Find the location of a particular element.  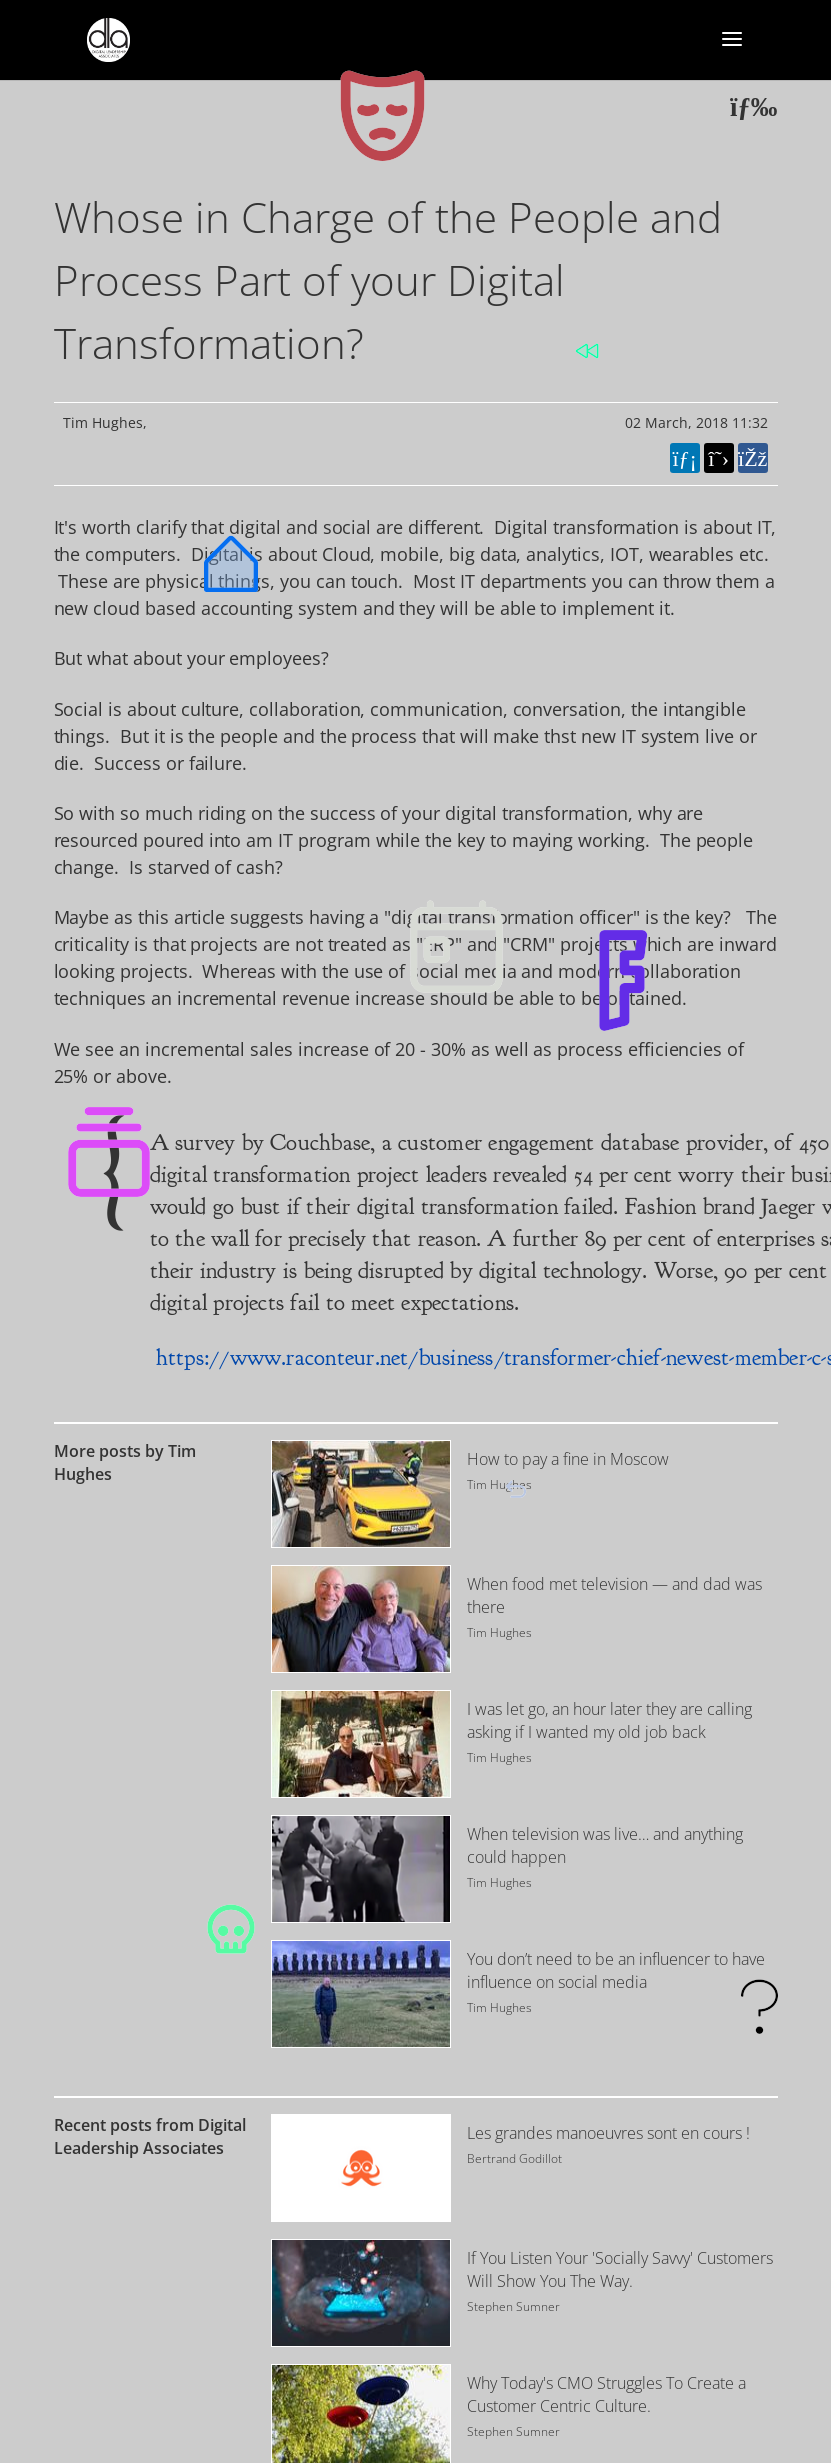

view stacked cards or layers is located at coordinates (109, 1152).